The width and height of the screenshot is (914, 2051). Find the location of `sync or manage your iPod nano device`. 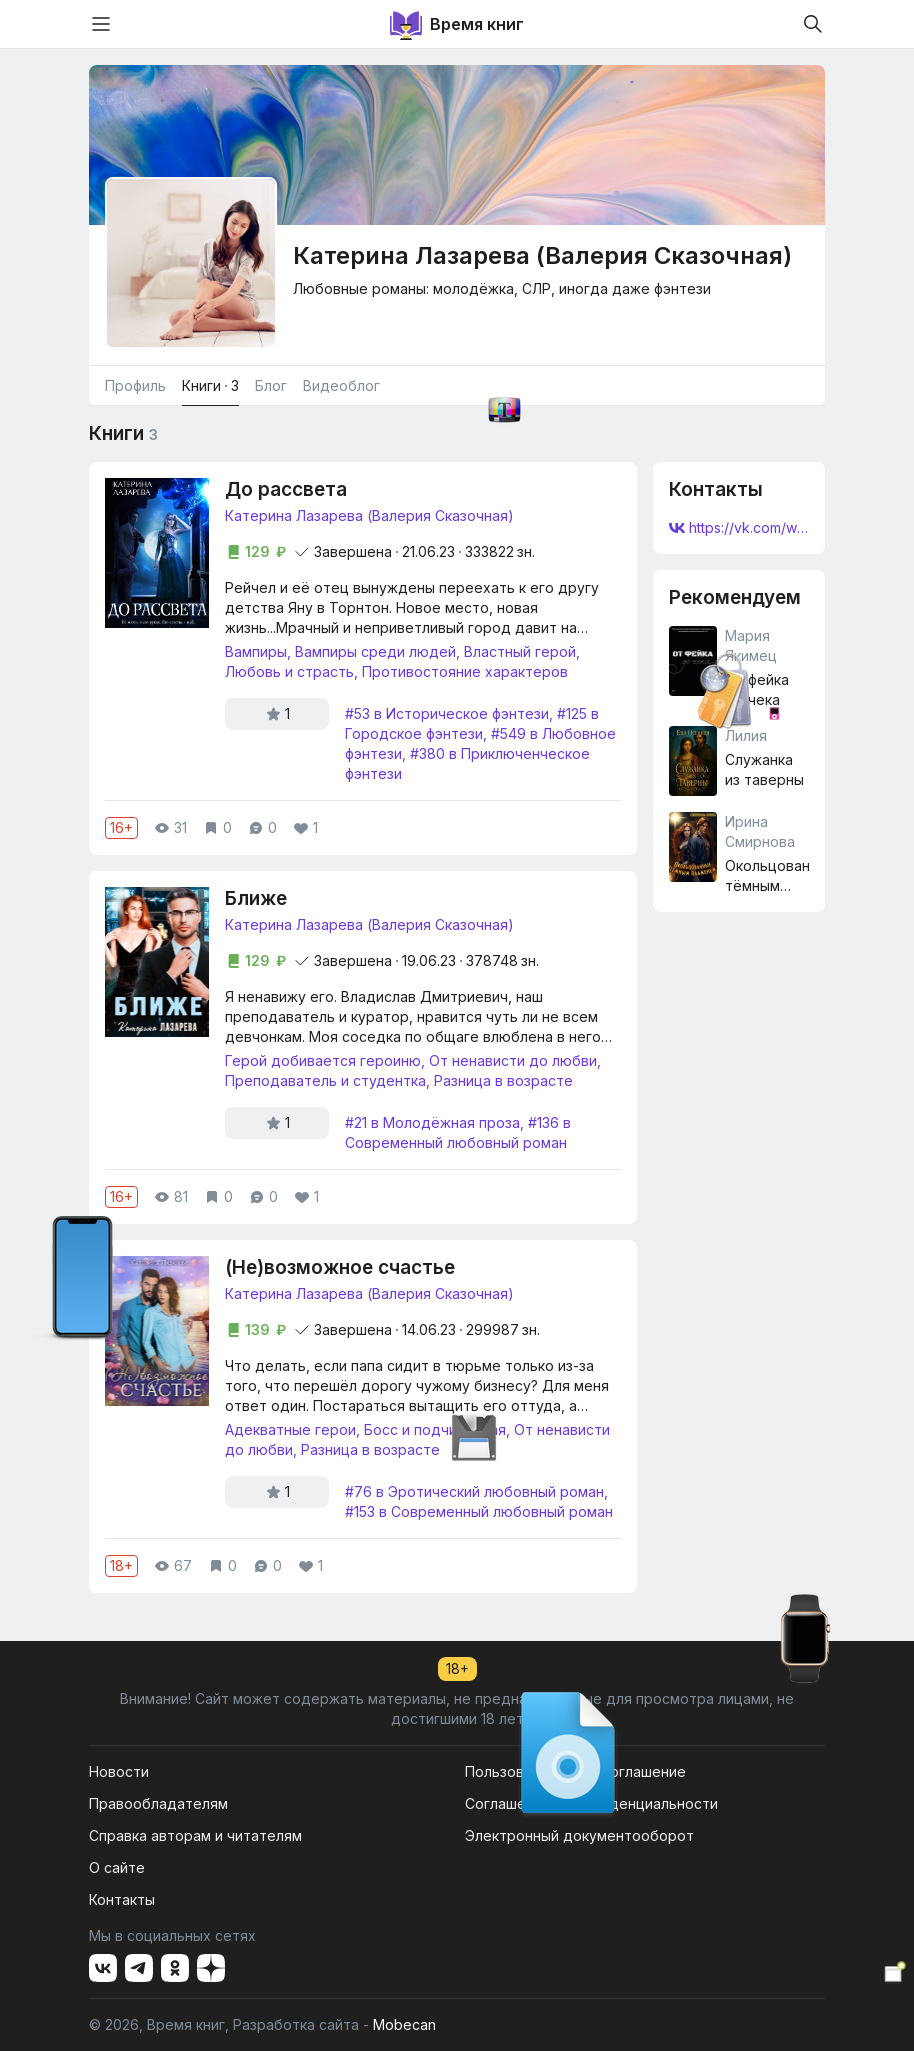

sync or manage your iPod nano device is located at coordinates (774, 710).